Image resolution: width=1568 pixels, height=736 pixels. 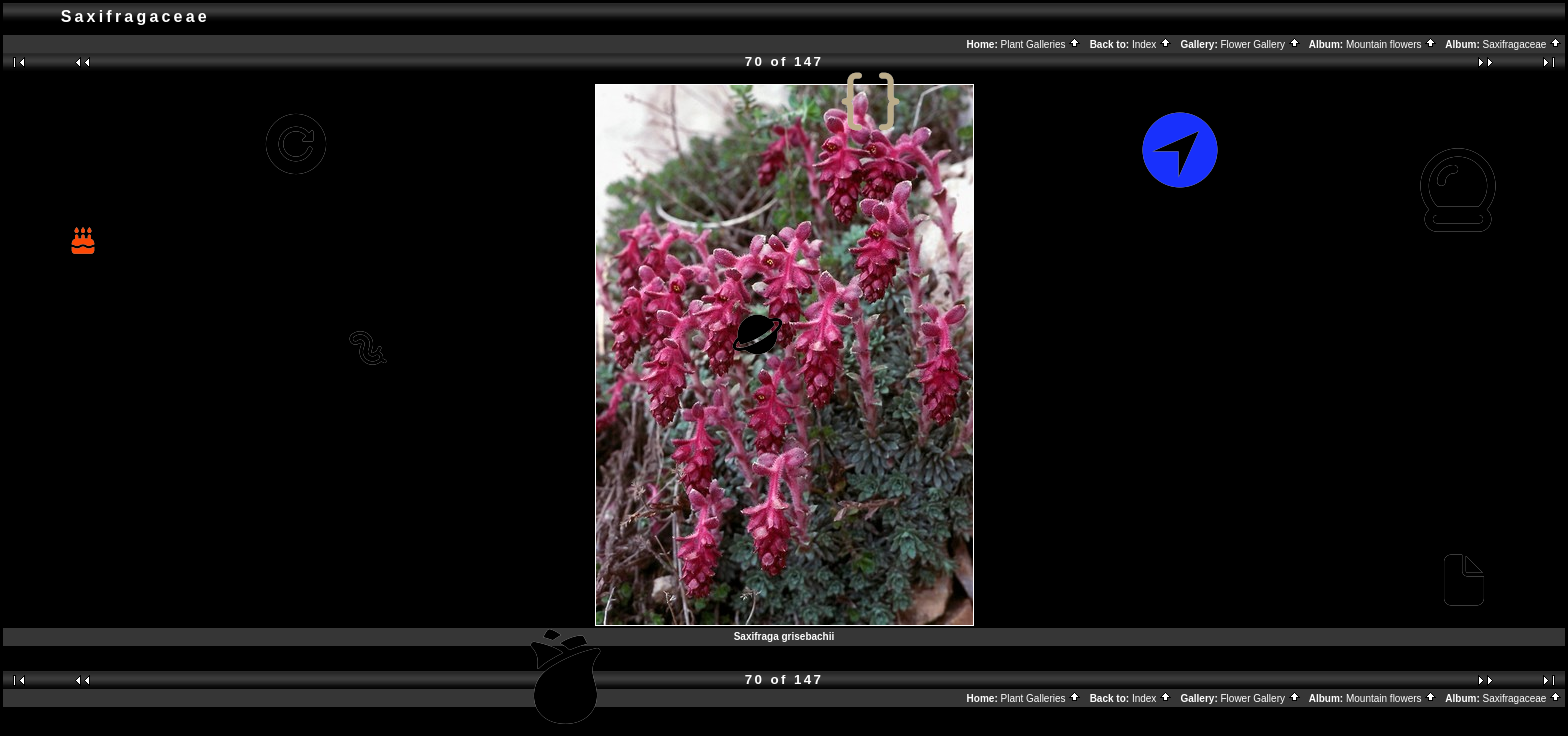 What do you see at coordinates (1180, 150) in the screenshot?
I see `navigate to current location` at bounding box center [1180, 150].